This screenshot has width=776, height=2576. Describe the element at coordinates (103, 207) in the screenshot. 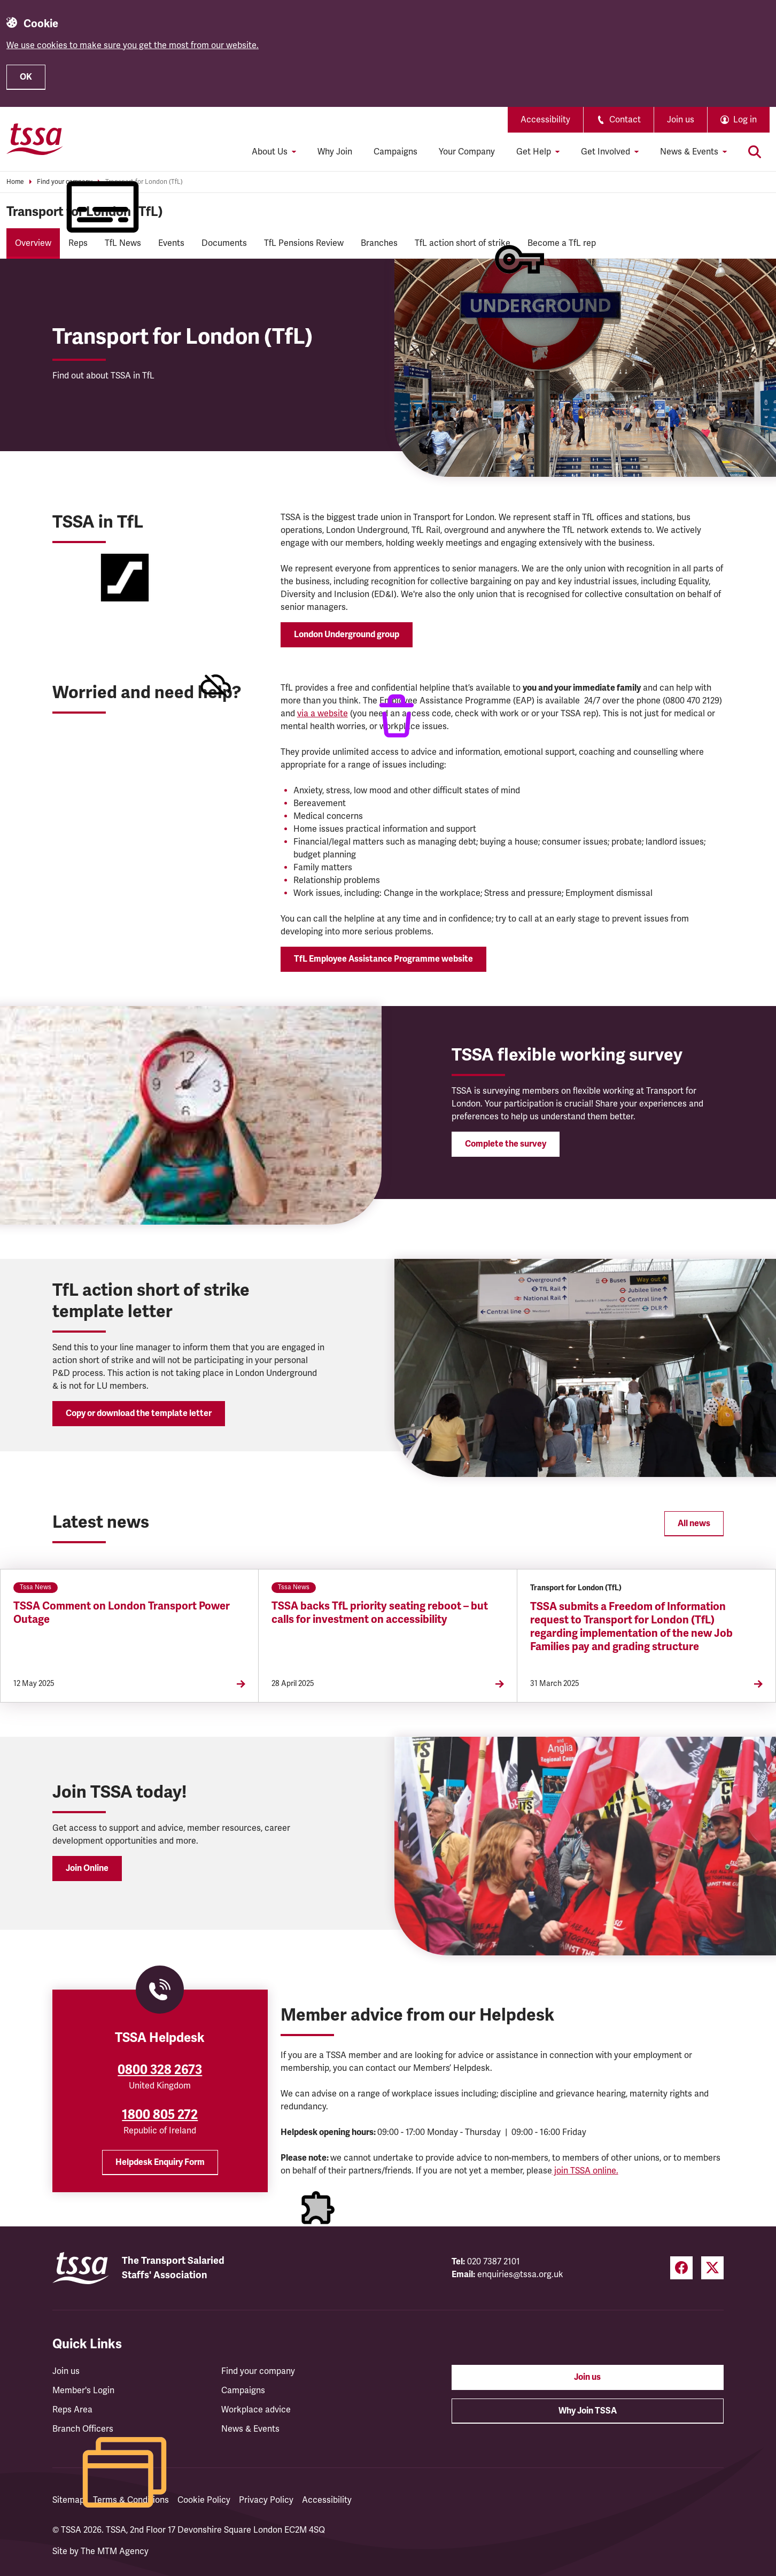

I see `enable subtitles or closed captions` at that location.